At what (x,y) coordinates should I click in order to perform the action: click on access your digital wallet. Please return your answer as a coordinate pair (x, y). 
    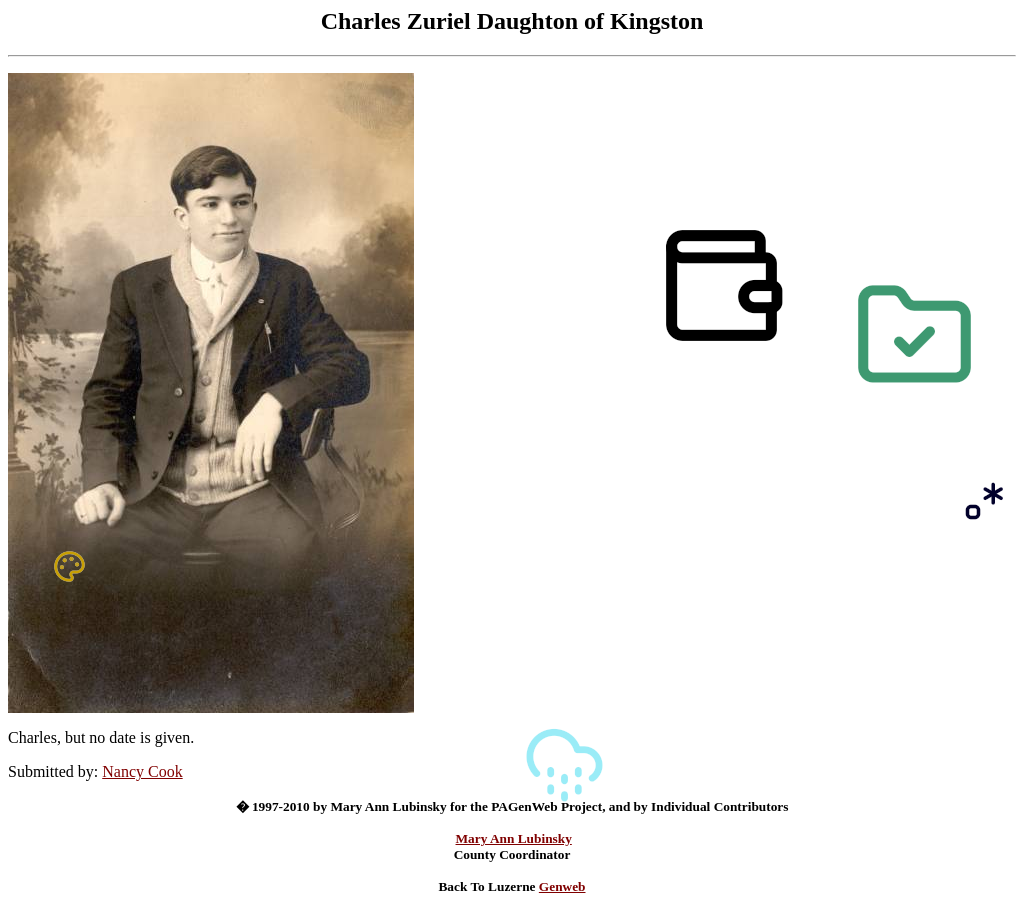
    Looking at the image, I should click on (721, 285).